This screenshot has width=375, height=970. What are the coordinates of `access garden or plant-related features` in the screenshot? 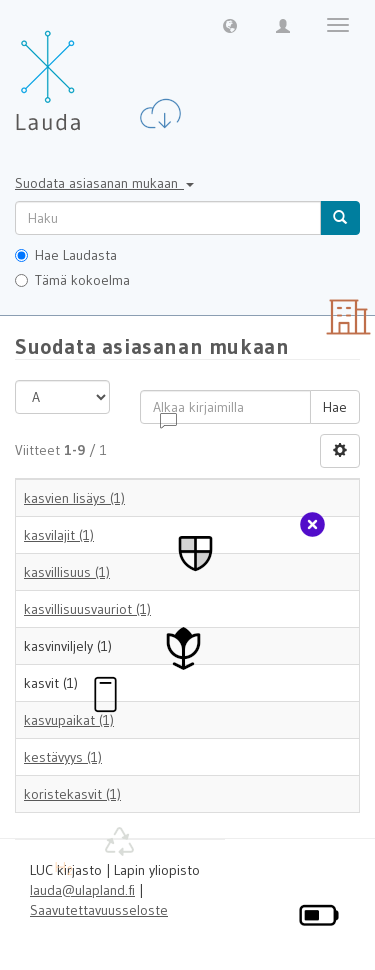 It's located at (183, 648).